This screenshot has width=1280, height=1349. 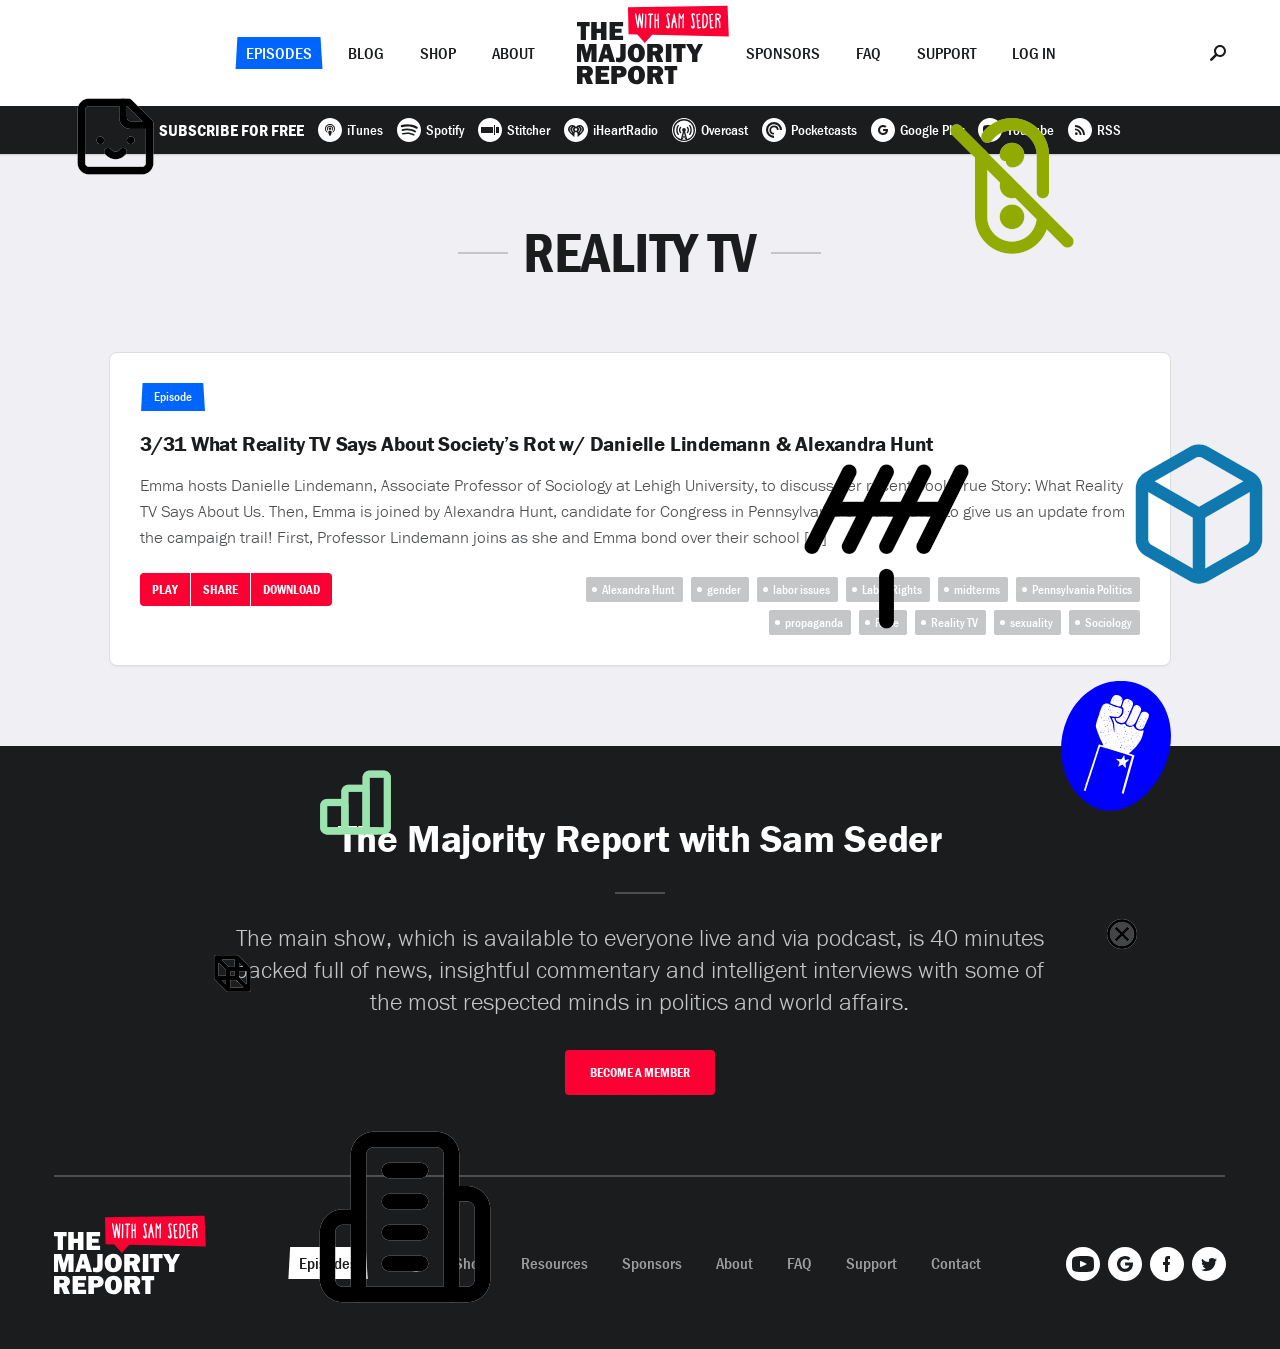 I want to click on cancel or close the current action, so click(x=1122, y=934).